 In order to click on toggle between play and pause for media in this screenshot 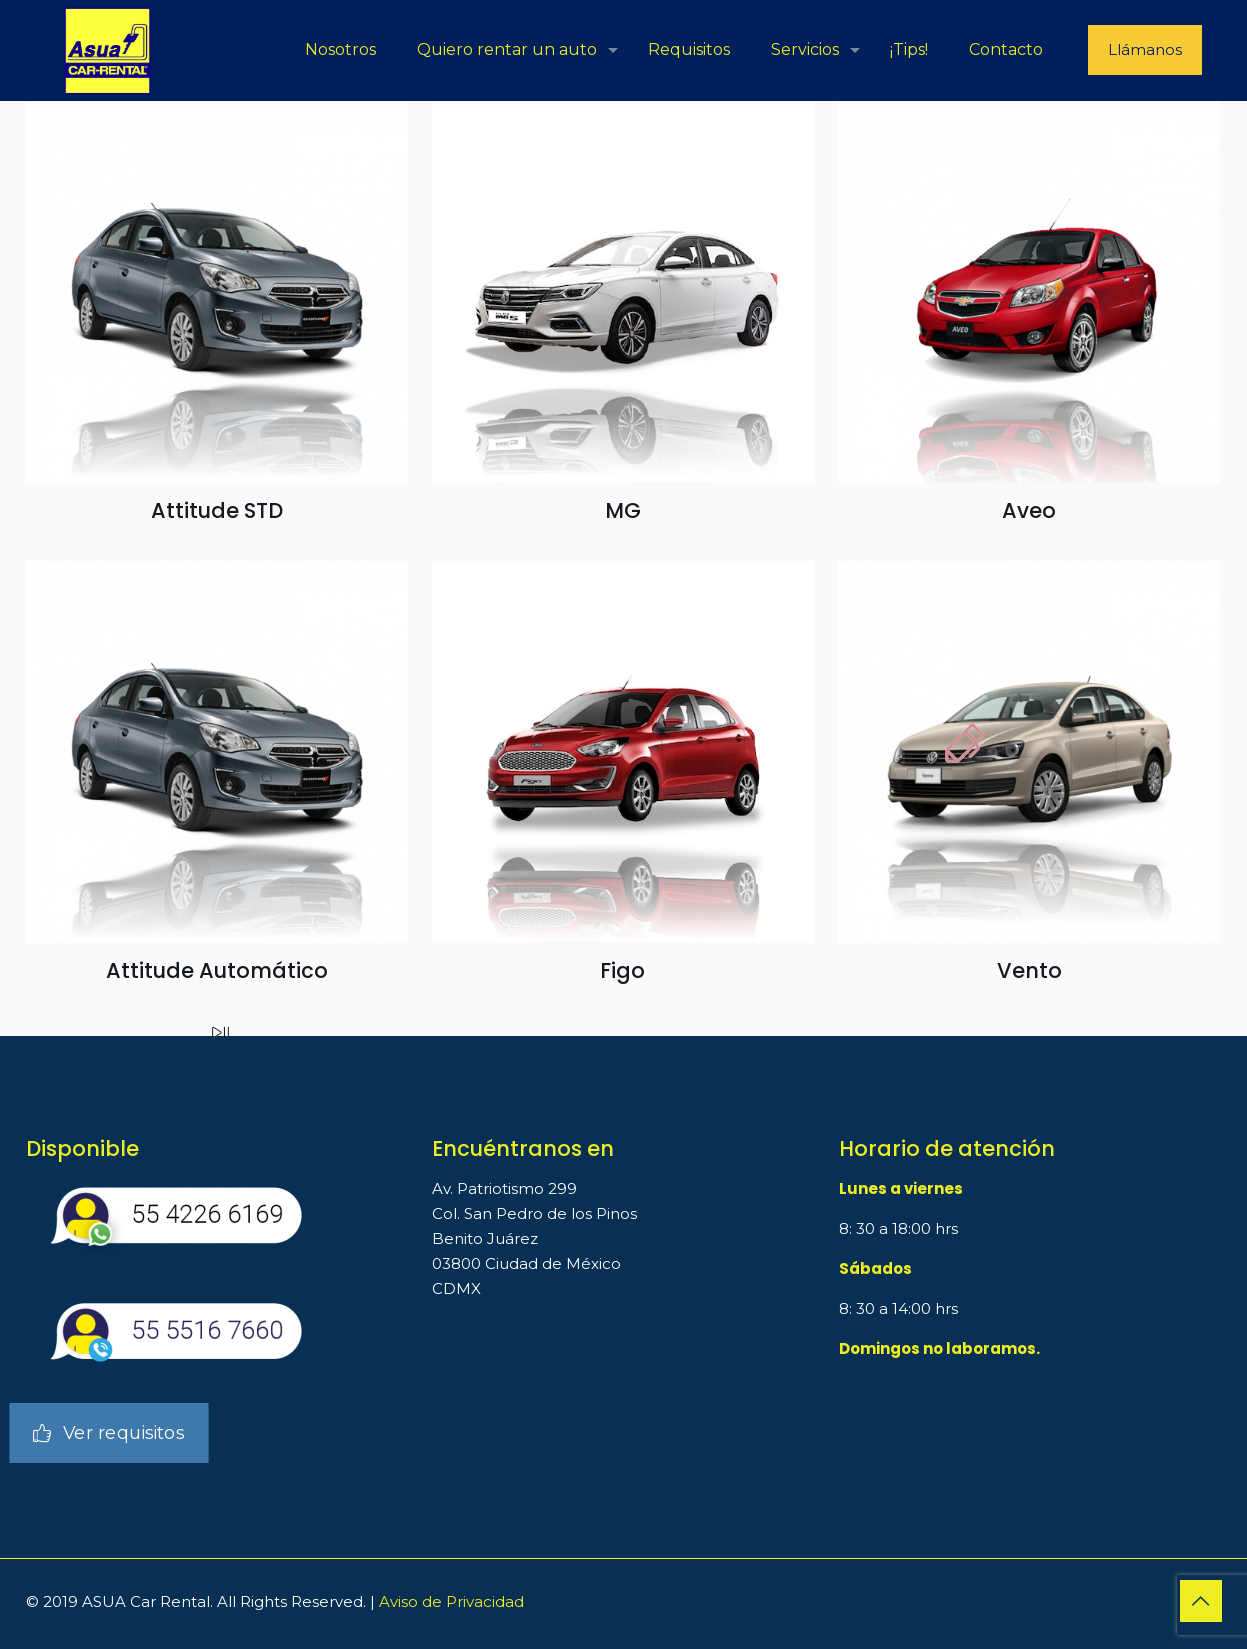, I will do `click(220, 1032)`.